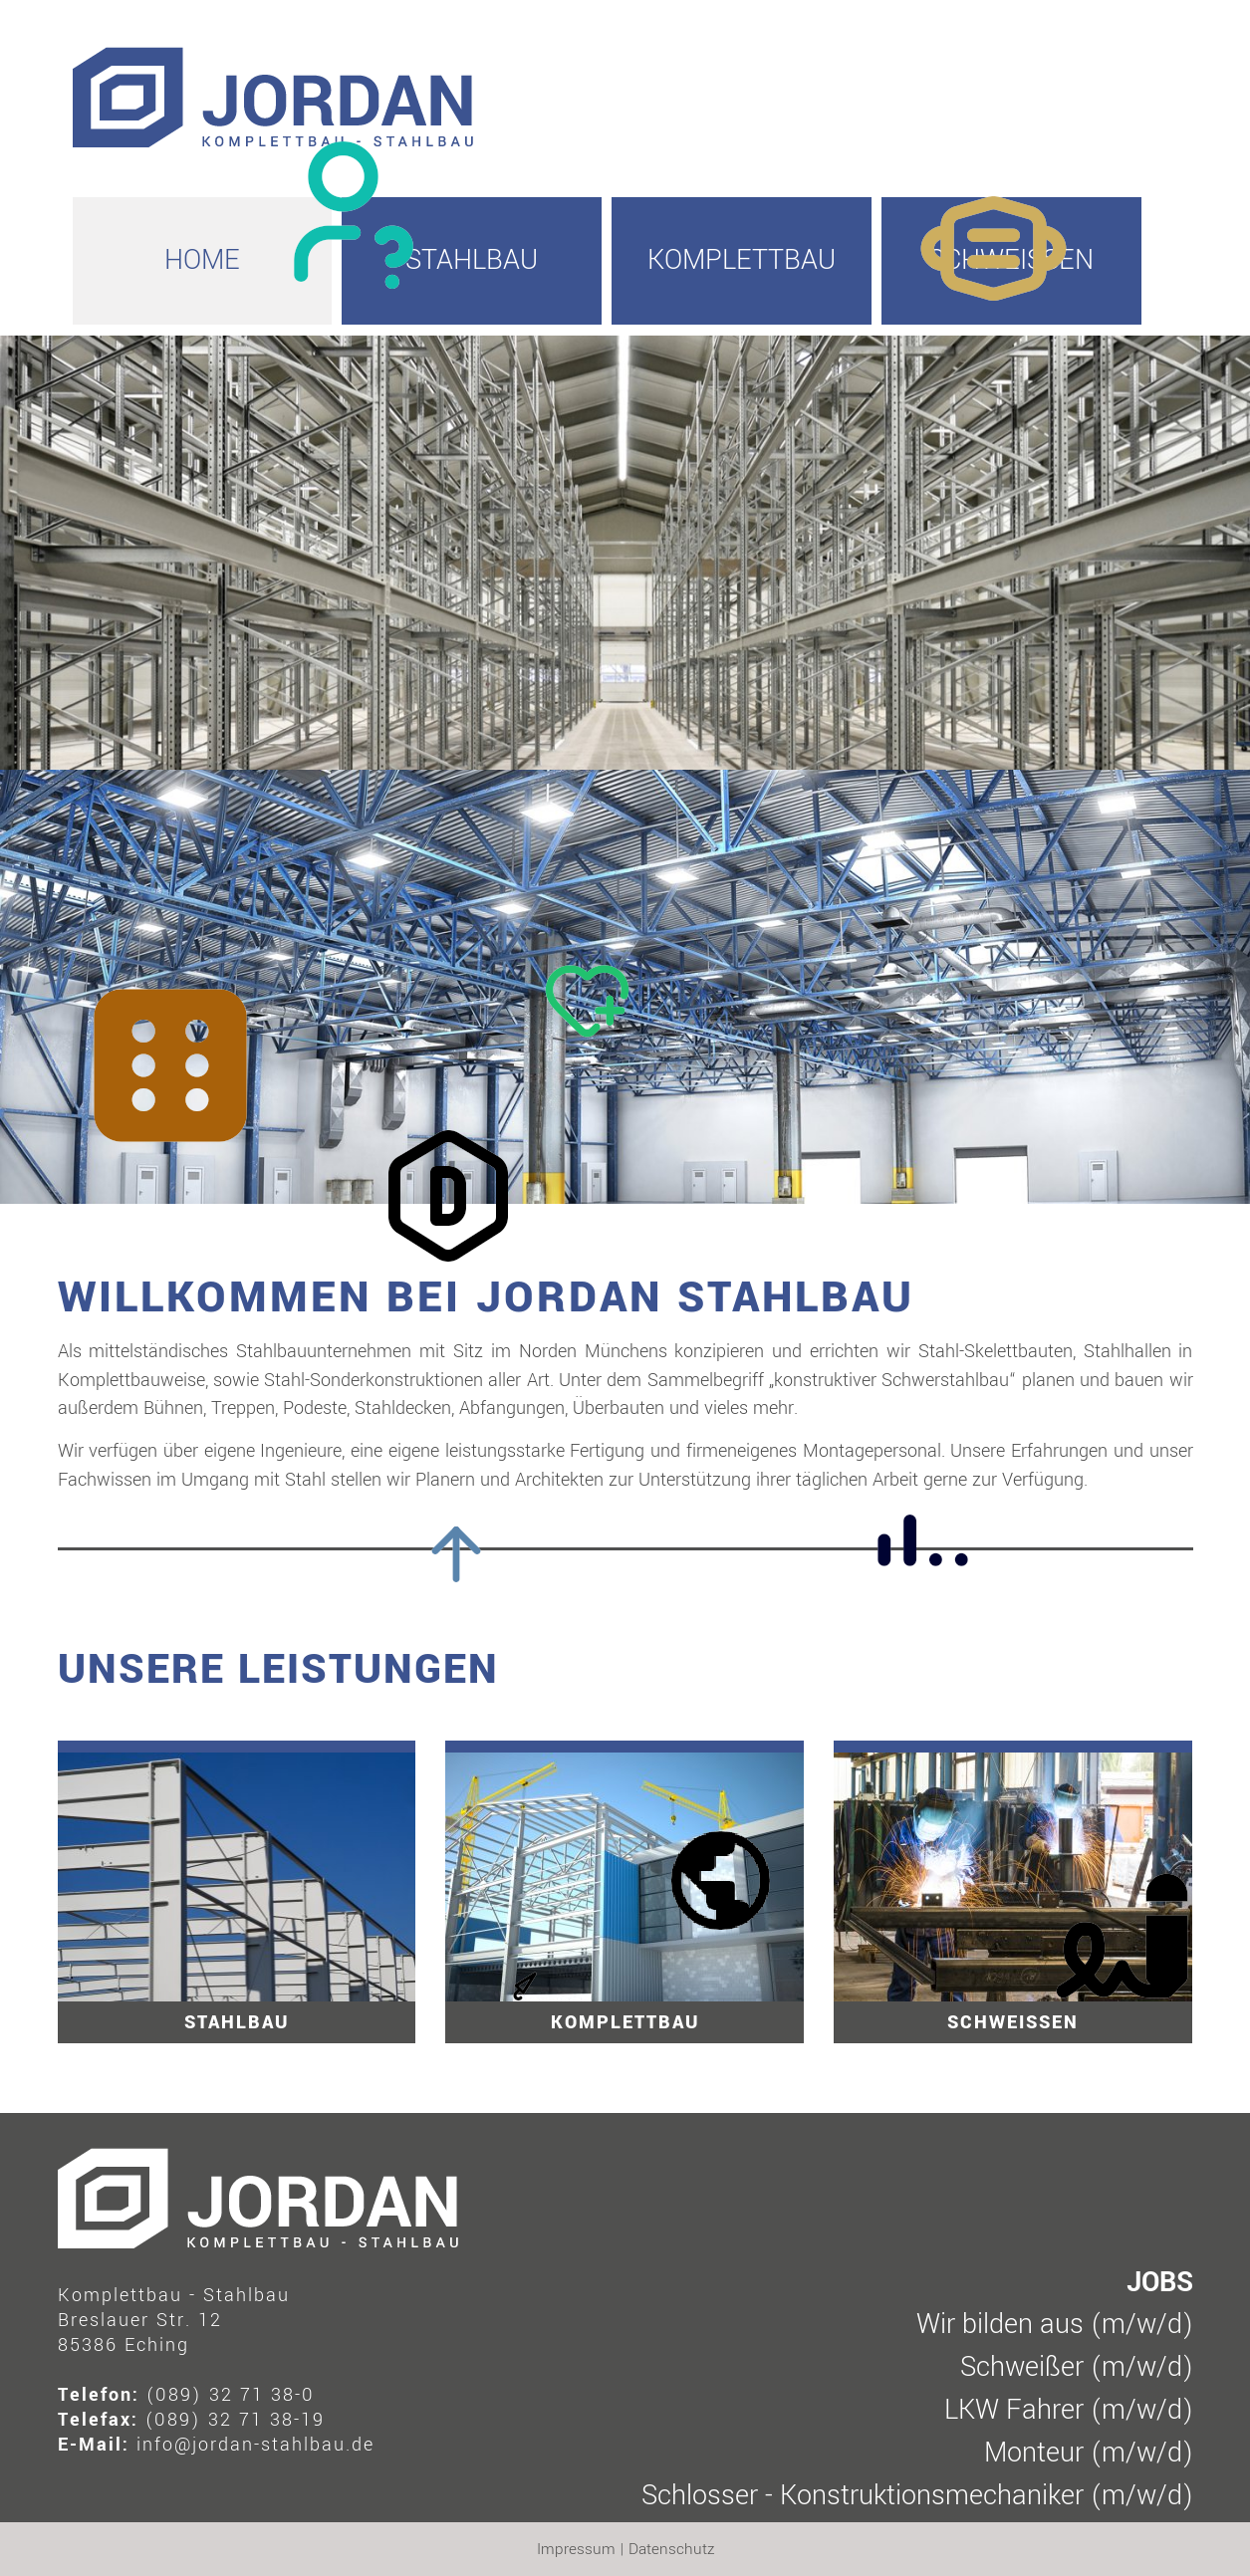  Describe the element at coordinates (1125, 1943) in the screenshot. I see `sign or add a signature` at that location.